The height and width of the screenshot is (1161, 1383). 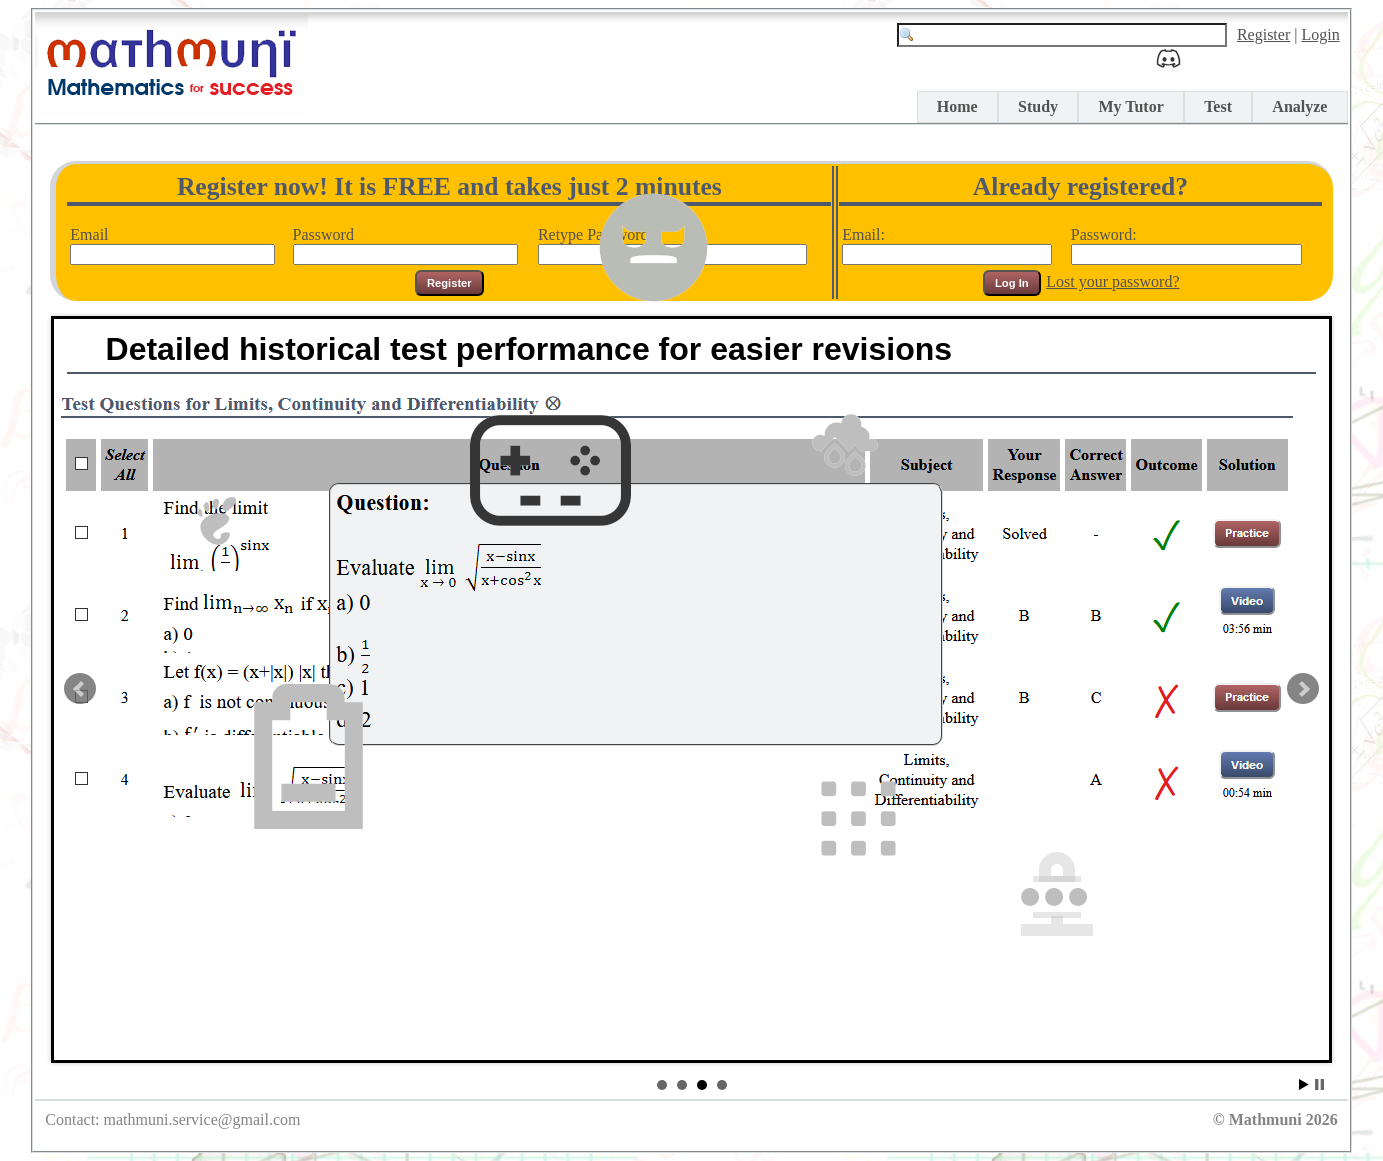 What do you see at coordinates (1057, 894) in the screenshot?
I see `indicates vpn connection is being established` at bounding box center [1057, 894].